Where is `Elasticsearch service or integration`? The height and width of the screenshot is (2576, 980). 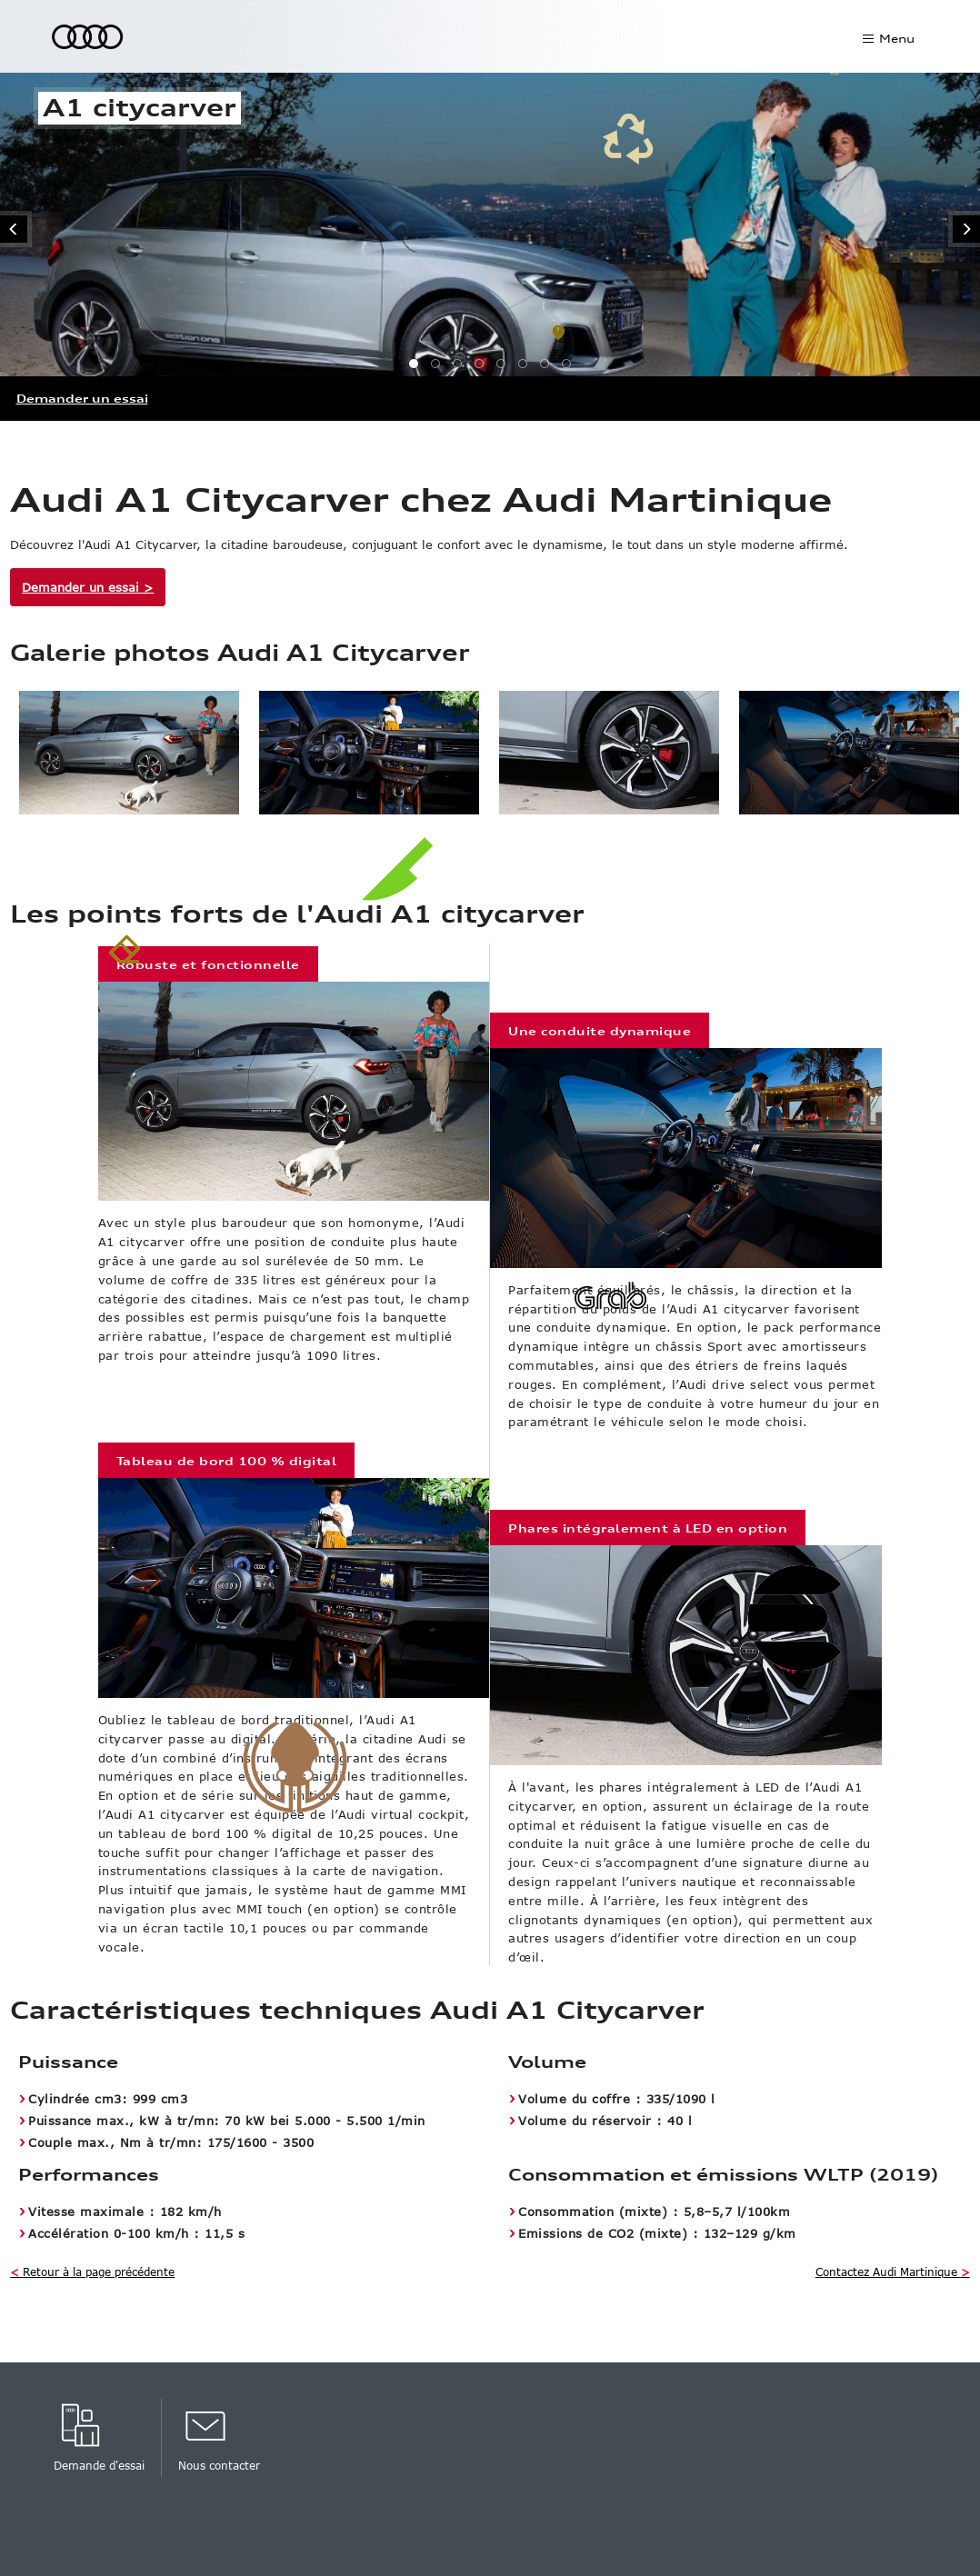 Elasticsearch service or integration is located at coordinates (795, 1618).